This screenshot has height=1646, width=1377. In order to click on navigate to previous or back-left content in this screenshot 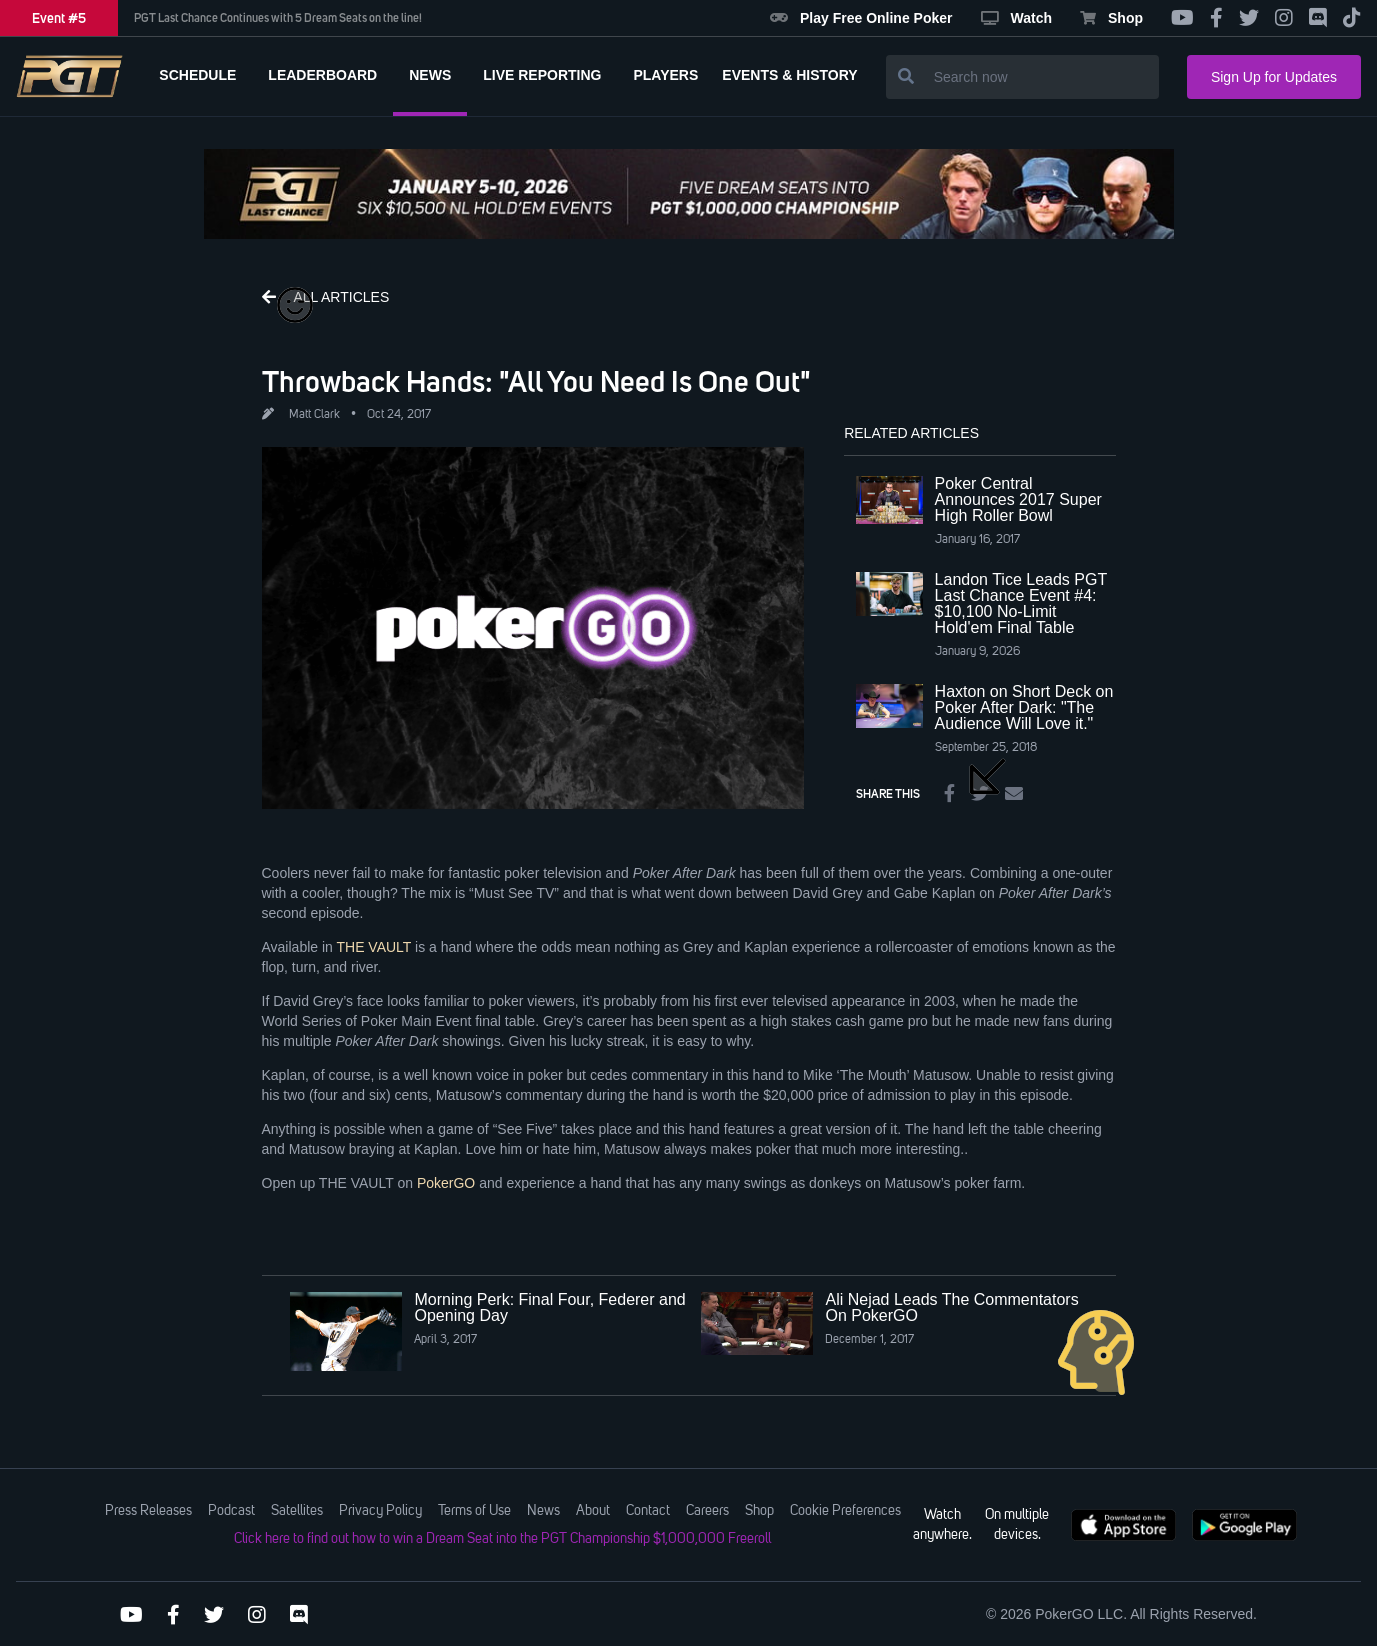, I will do `click(987, 776)`.